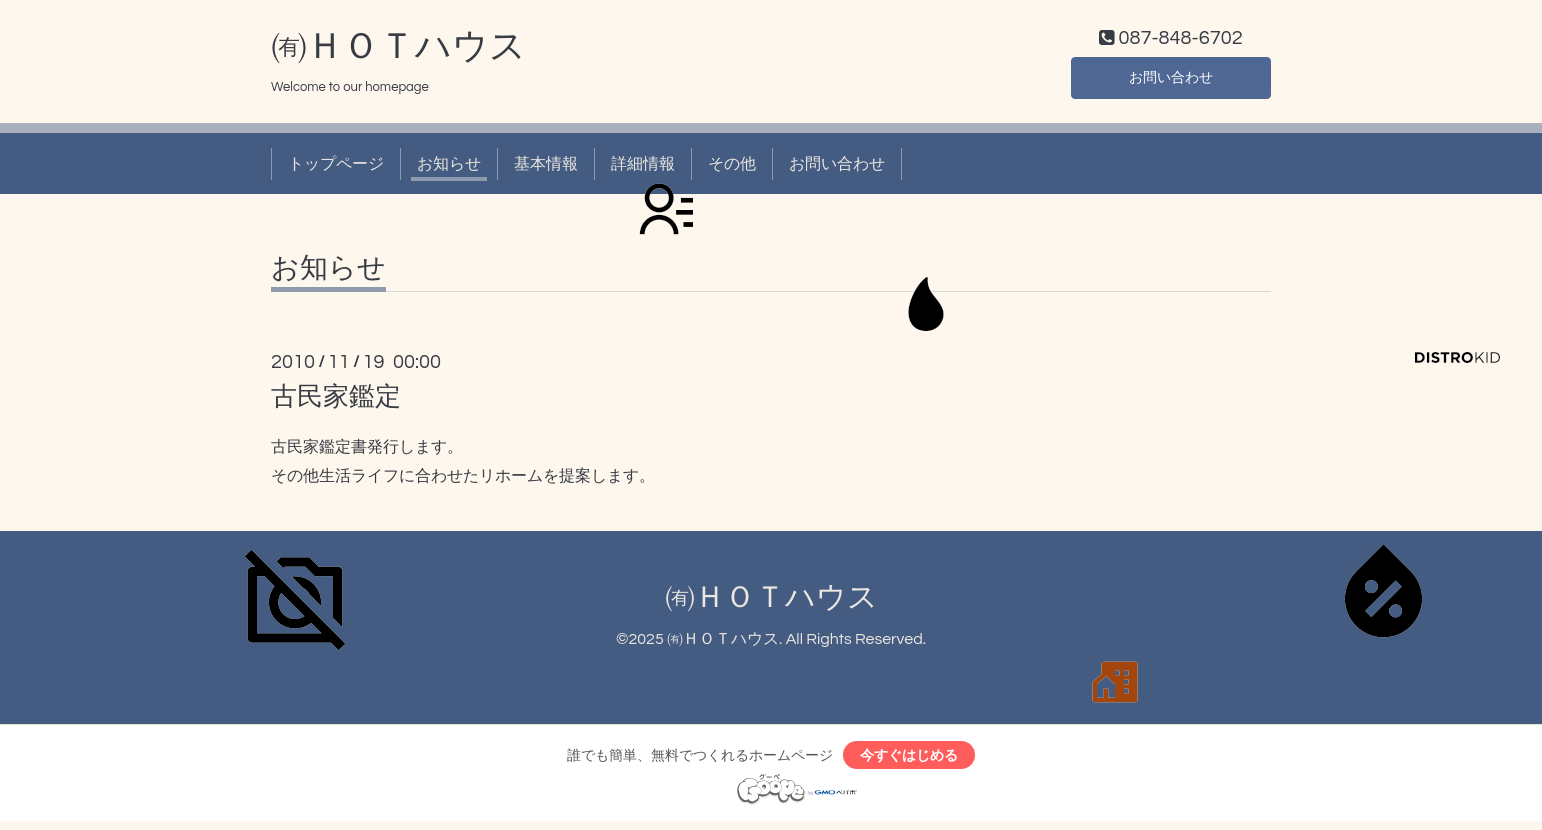 The height and width of the screenshot is (830, 1542). What do you see at coordinates (664, 210) in the screenshot?
I see `access your contacts list` at bounding box center [664, 210].